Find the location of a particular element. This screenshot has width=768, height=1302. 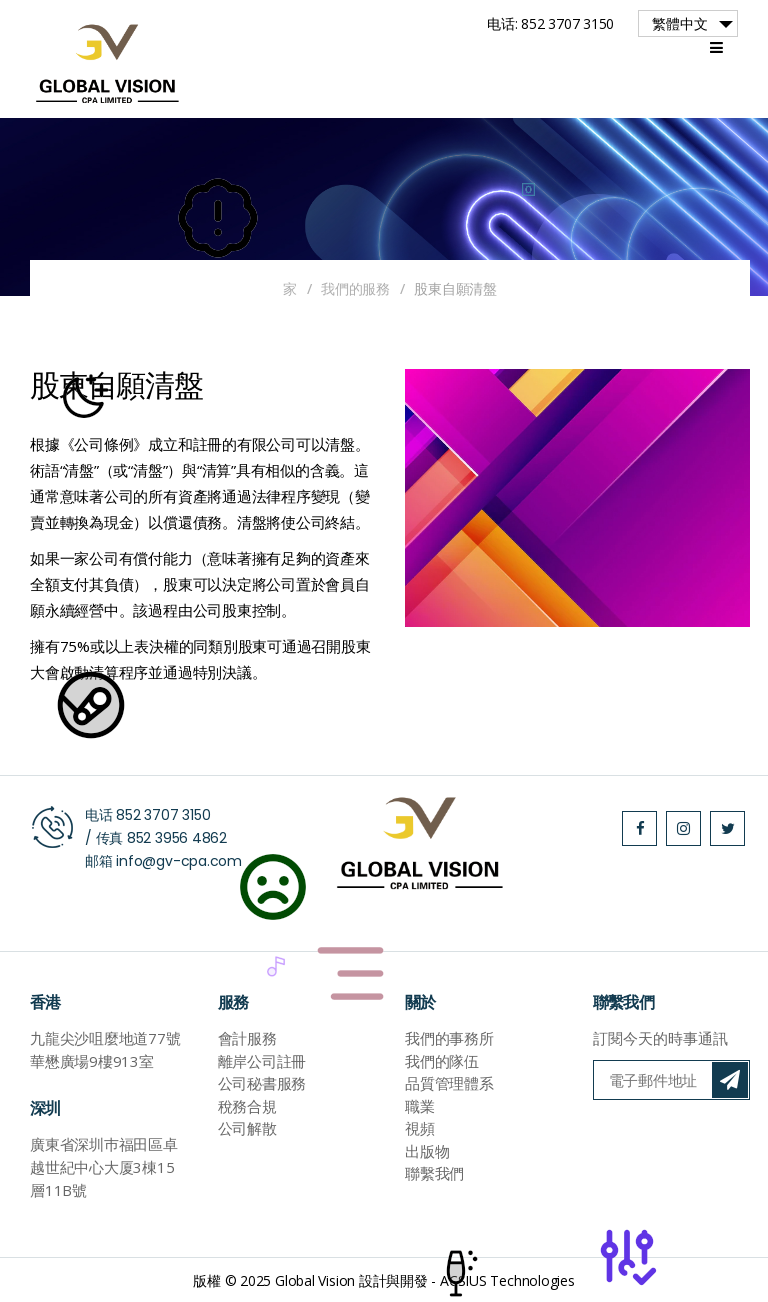

access music or audio player is located at coordinates (276, 966).